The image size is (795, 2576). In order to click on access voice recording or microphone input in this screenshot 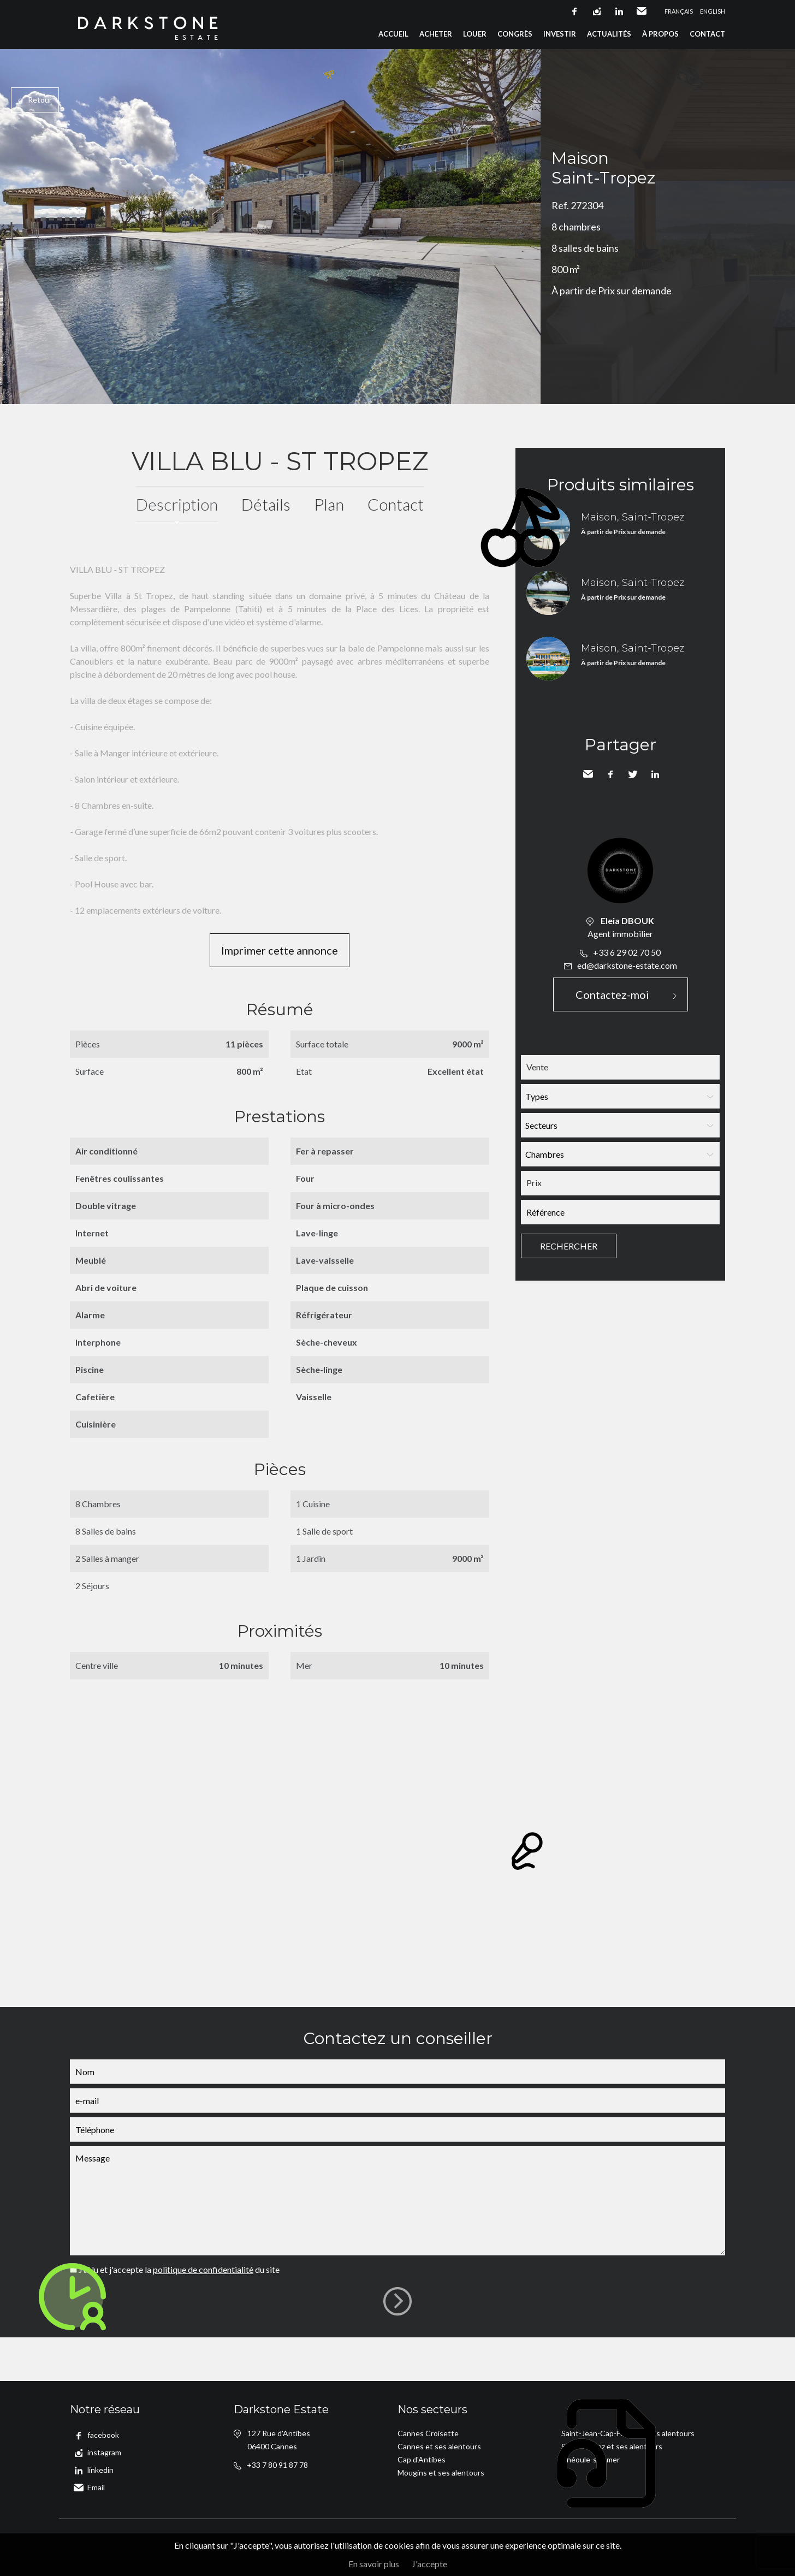, I will do `click(525, 1851)`.